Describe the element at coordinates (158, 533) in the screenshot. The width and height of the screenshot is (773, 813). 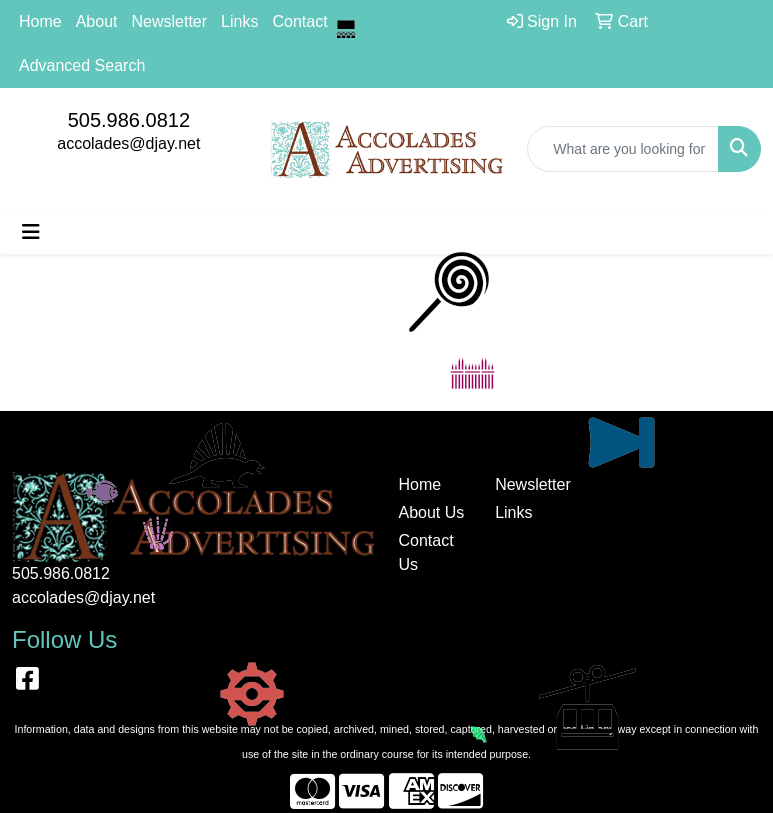
I see `skeleton or undead enemy type indicator` at that location.